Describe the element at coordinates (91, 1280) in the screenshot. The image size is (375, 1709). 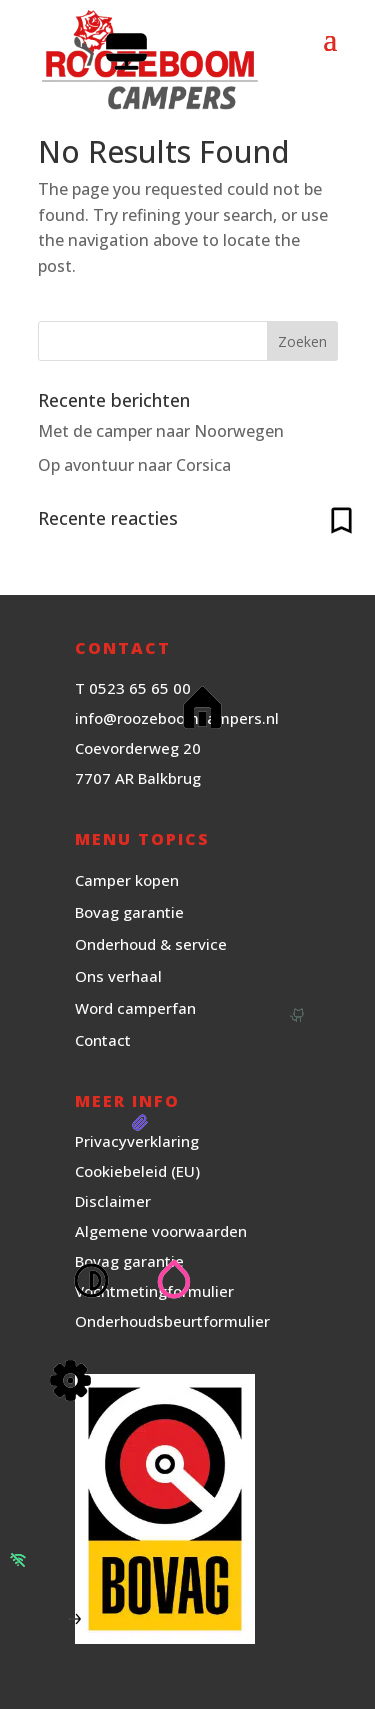
I see `adjust display contrast settings` at that location.